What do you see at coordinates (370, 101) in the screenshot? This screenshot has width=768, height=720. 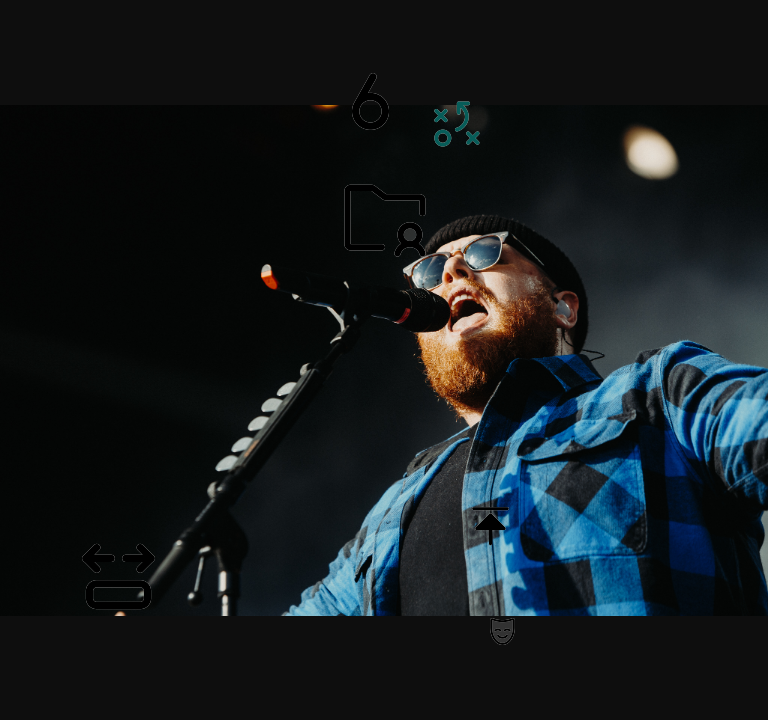 I see `indicates step six in a multi-step process` at bounding box center [370, 101].